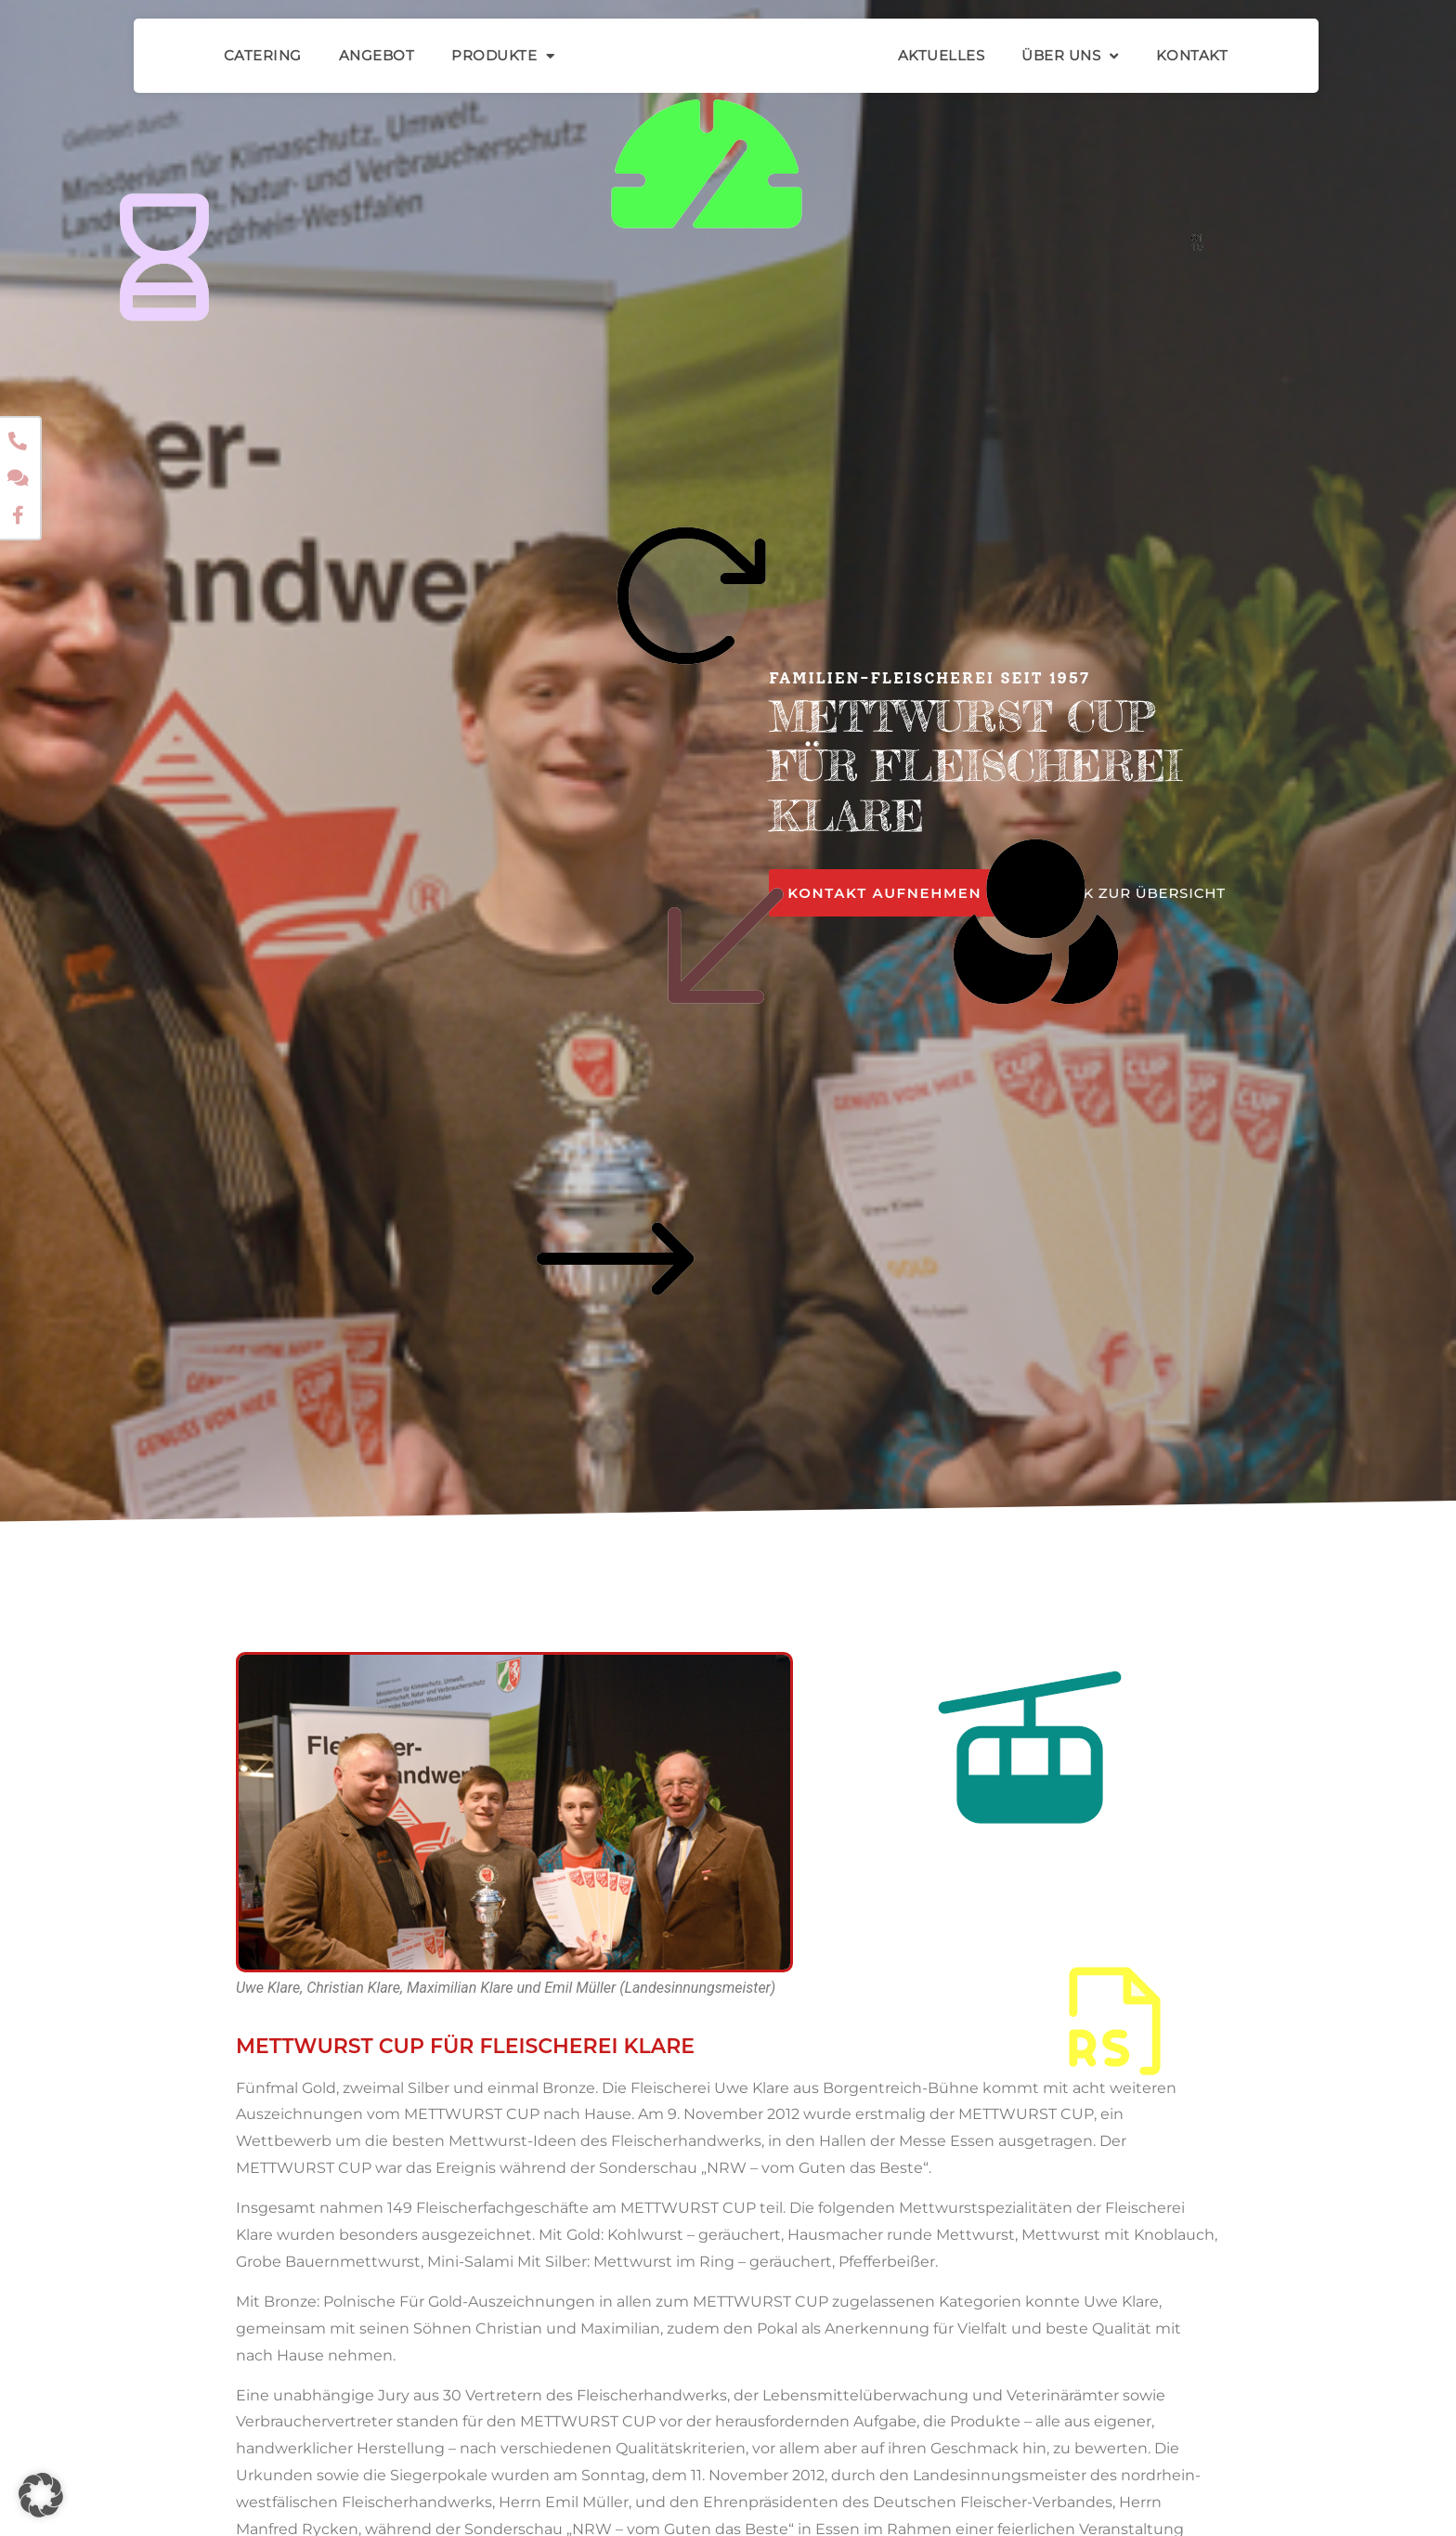 The image size is (1456, 2536). What do you see at coordinates (1114, 2021) in the screenshot?
I see `a Rust source code file` at bounding box center [1114, 2021].